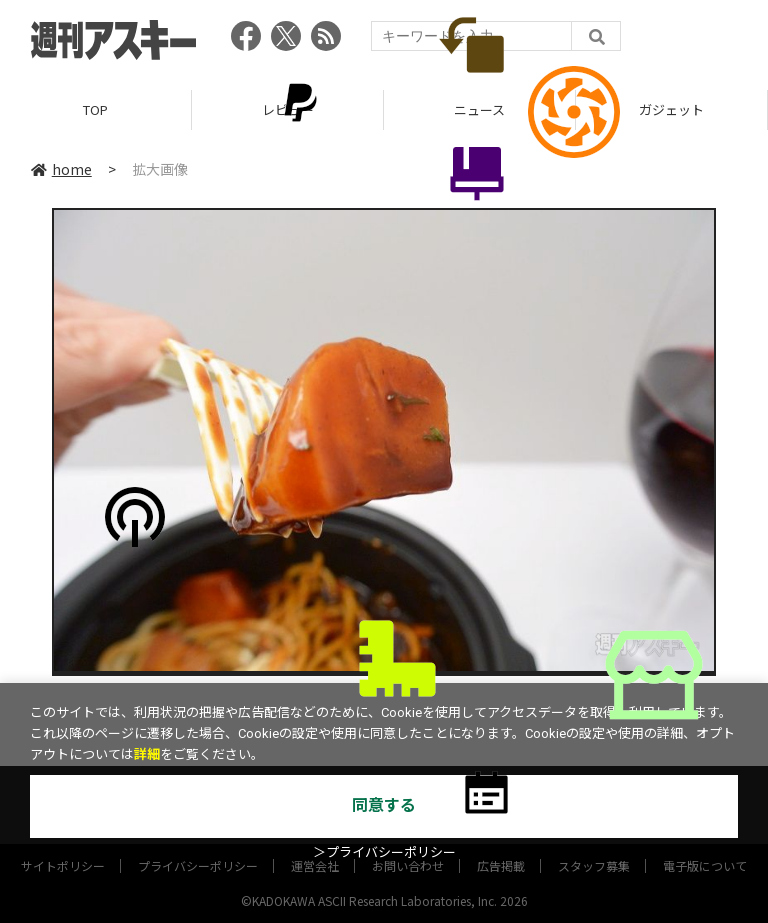  What do you see at coordinates (473, 45) in the screenshot?
I see `rotate object counterclockwise` at bounding box center [473, 45].